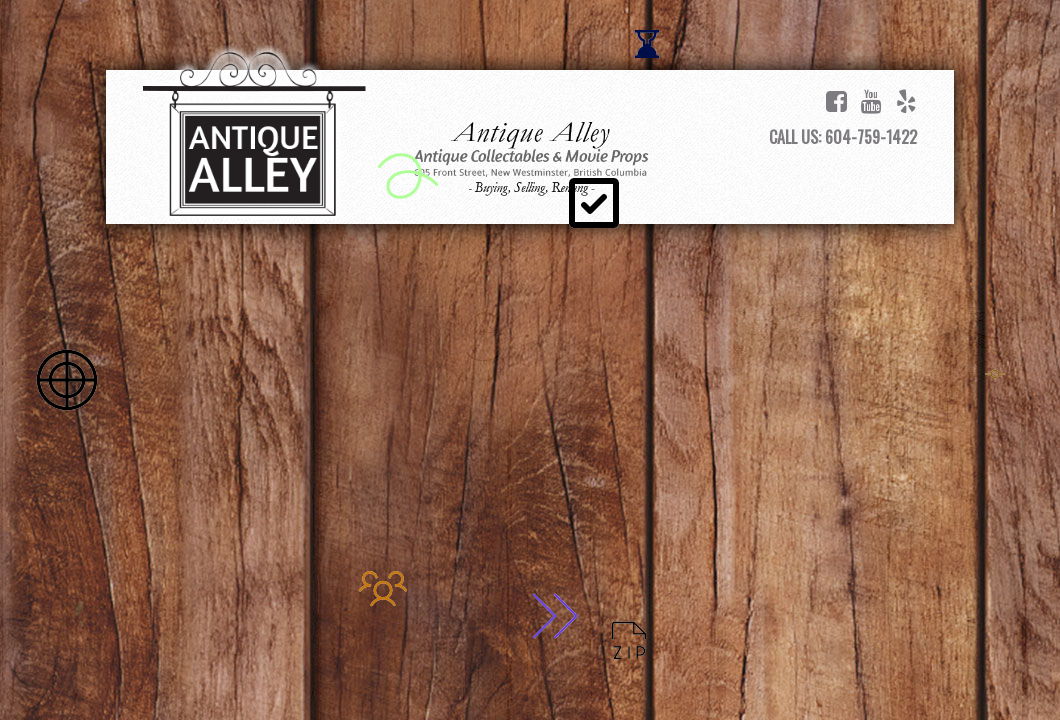 The image size is (1060, 720). Describe the element at coordinates (553, 616) in the screenshot. I see `skip forward or advance to next item` at that location.